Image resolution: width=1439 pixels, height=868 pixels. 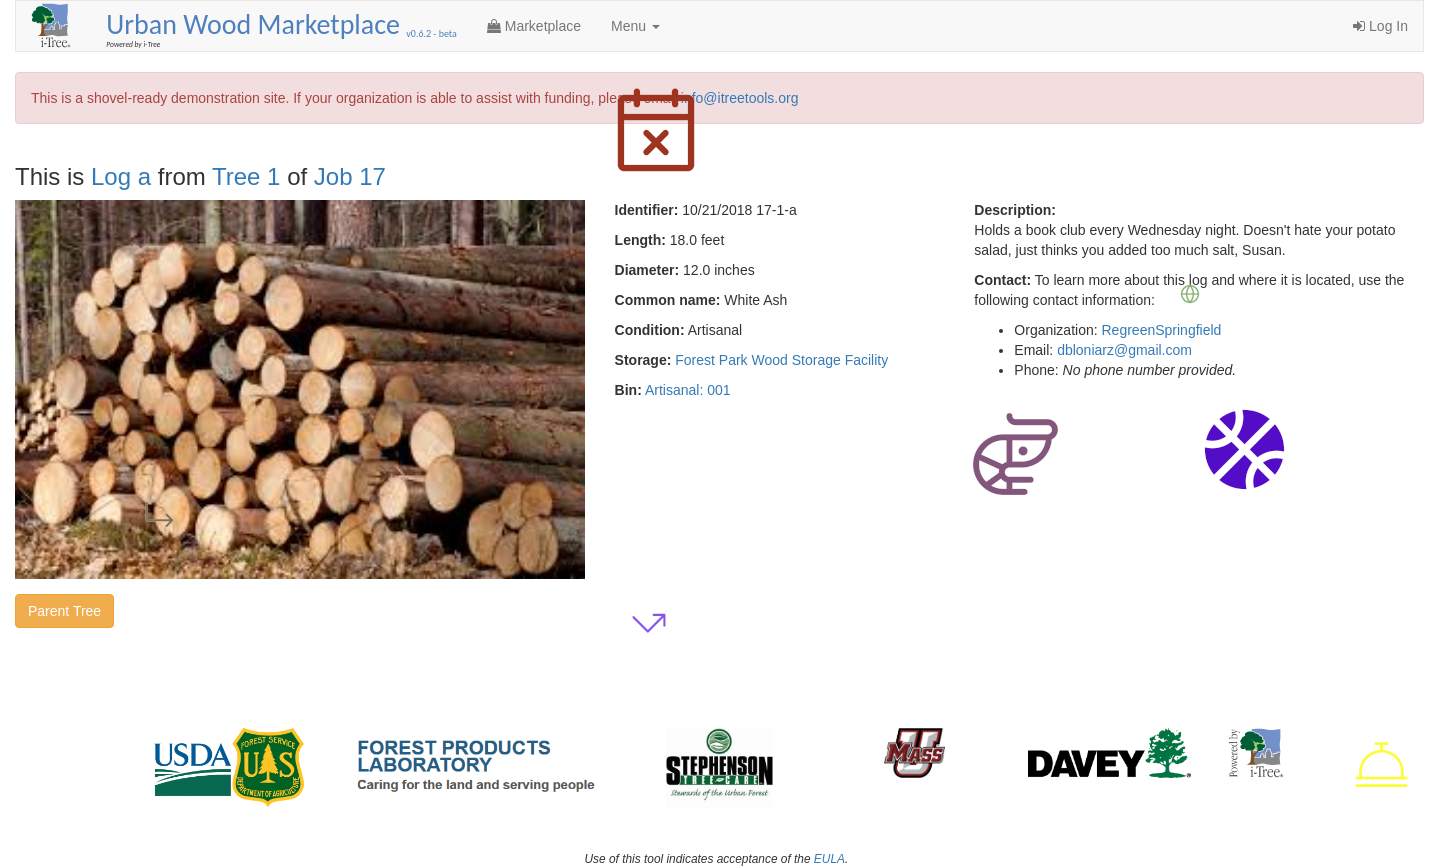 What do you see at coordinates (159, 514) in the screenshot?
I see `navigate to a nested or child item` at bounding box center [159, 514].